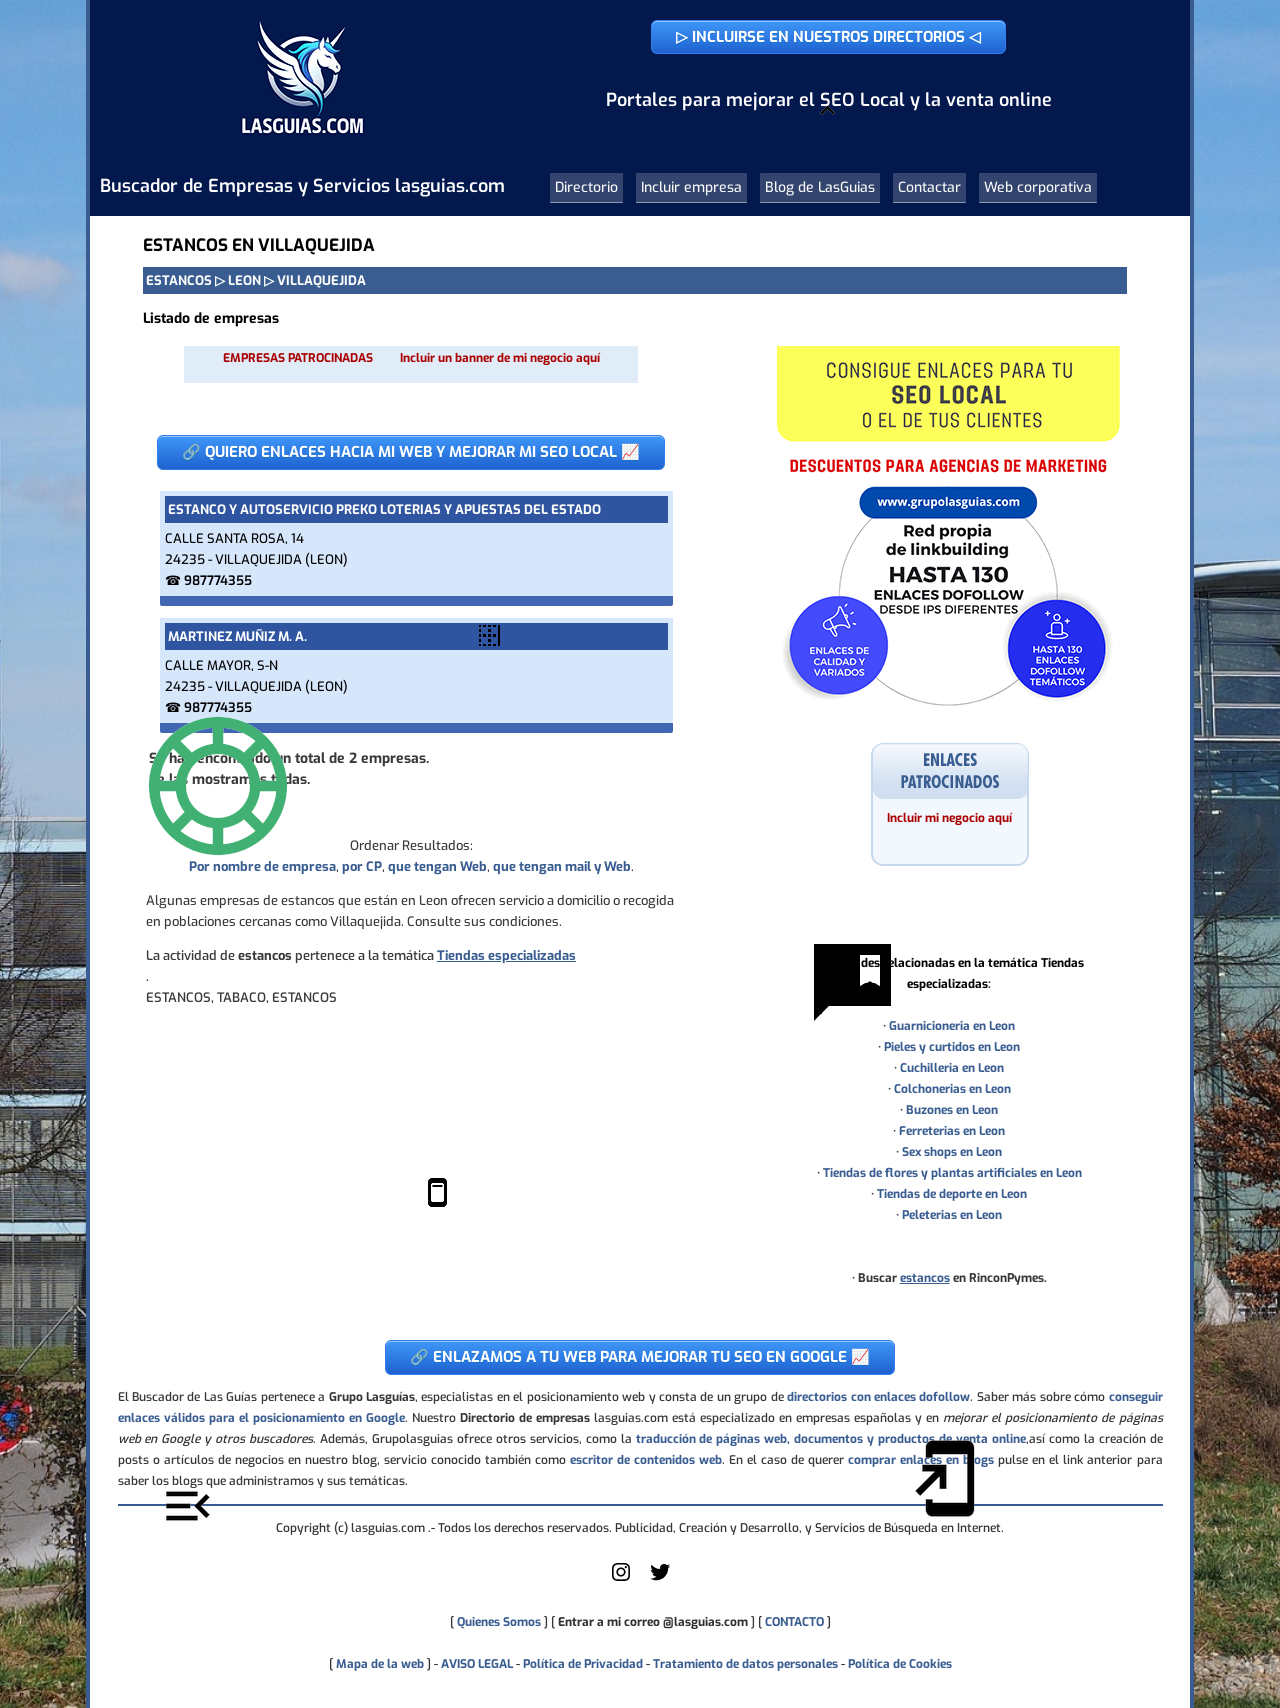  I want to click on apply border to the right edge of a cell or selection, so click(489, 635).